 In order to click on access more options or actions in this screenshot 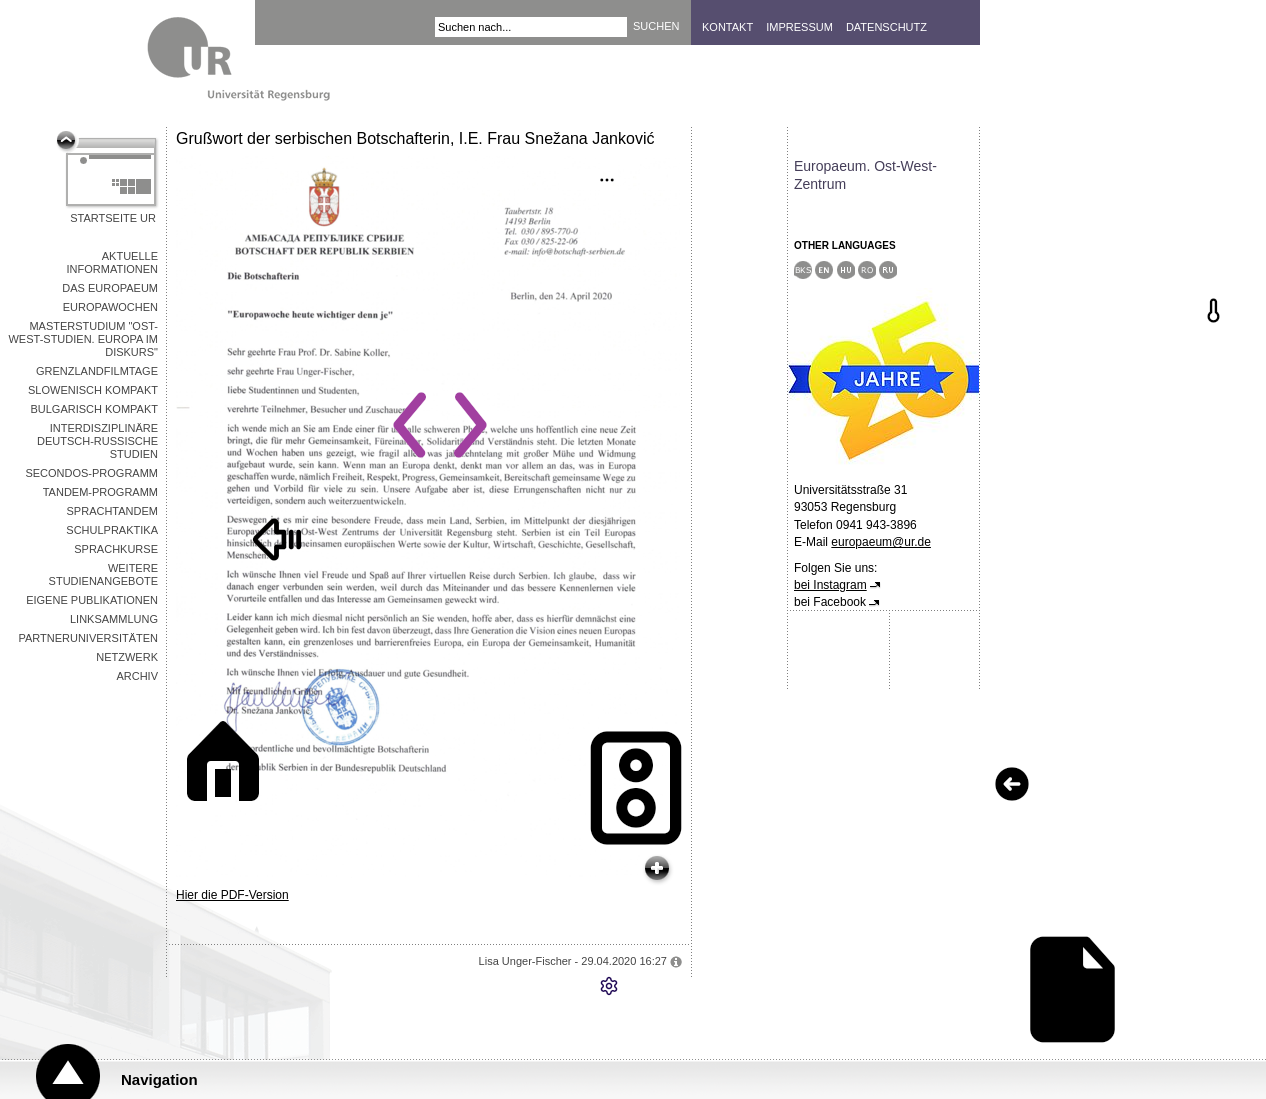, I will do `click(607, 180)`.